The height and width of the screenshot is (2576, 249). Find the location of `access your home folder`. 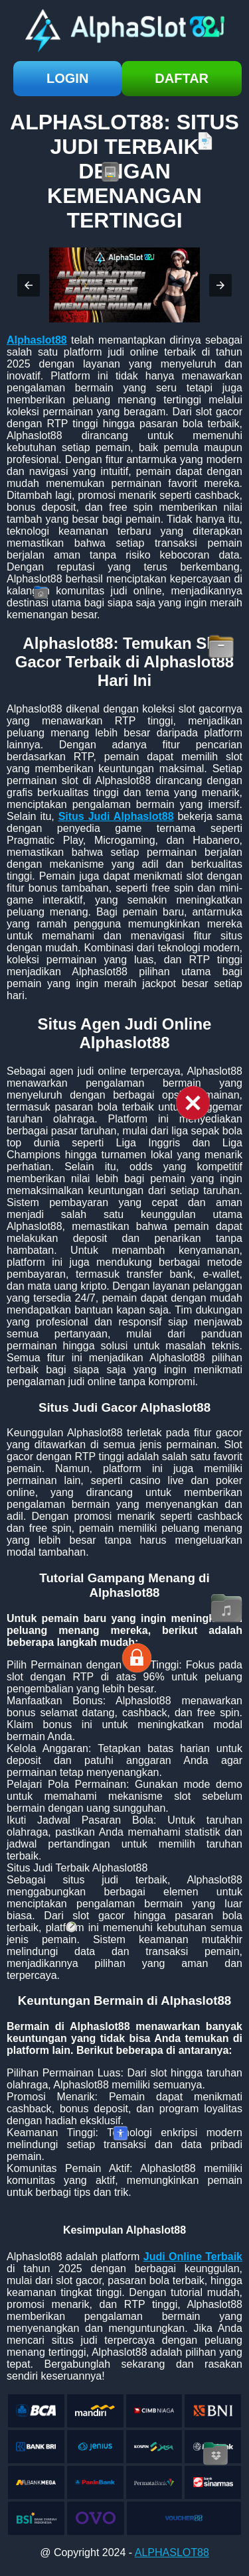

access your home folder is located at coordinates (41, 592).